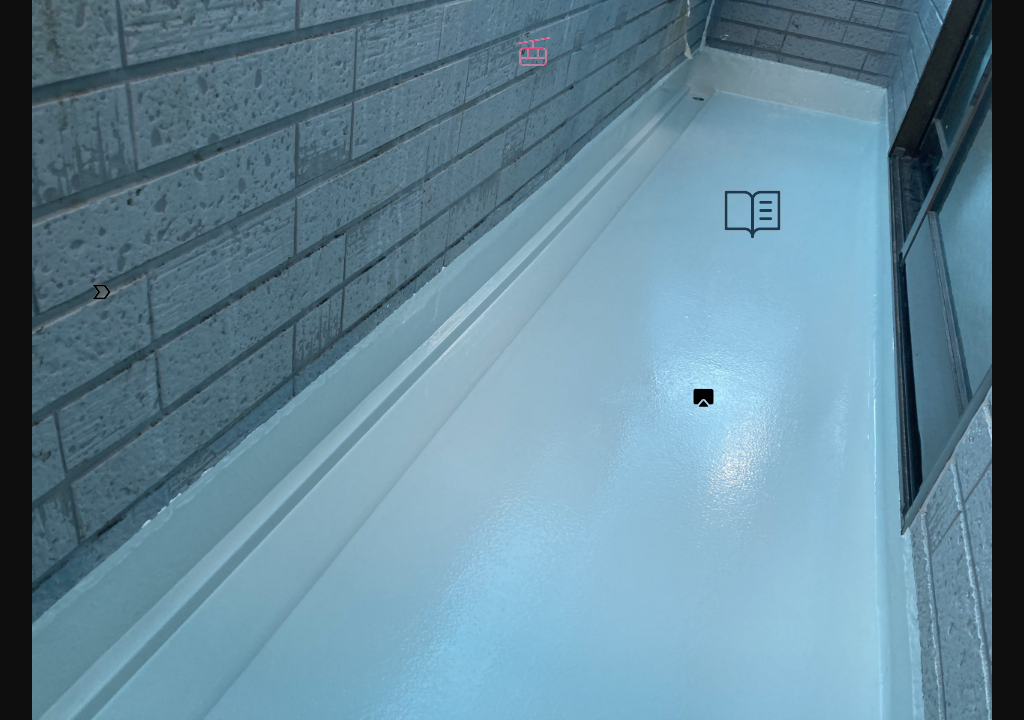  Describe the element at coordinates (533, 52) in the screenshot. I see `access cable car or gondola transit options` at that location.